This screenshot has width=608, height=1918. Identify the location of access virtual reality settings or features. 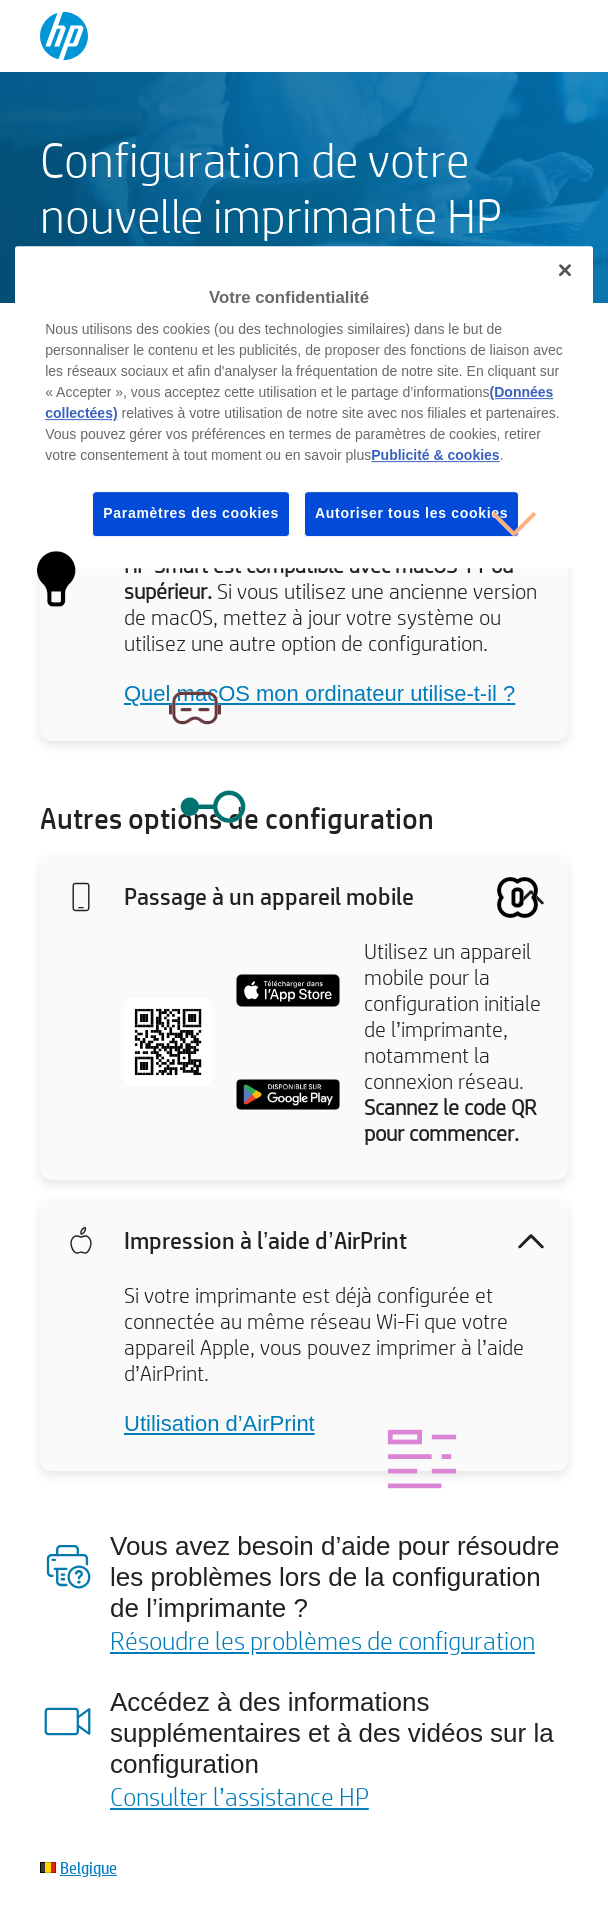
(195, 708).